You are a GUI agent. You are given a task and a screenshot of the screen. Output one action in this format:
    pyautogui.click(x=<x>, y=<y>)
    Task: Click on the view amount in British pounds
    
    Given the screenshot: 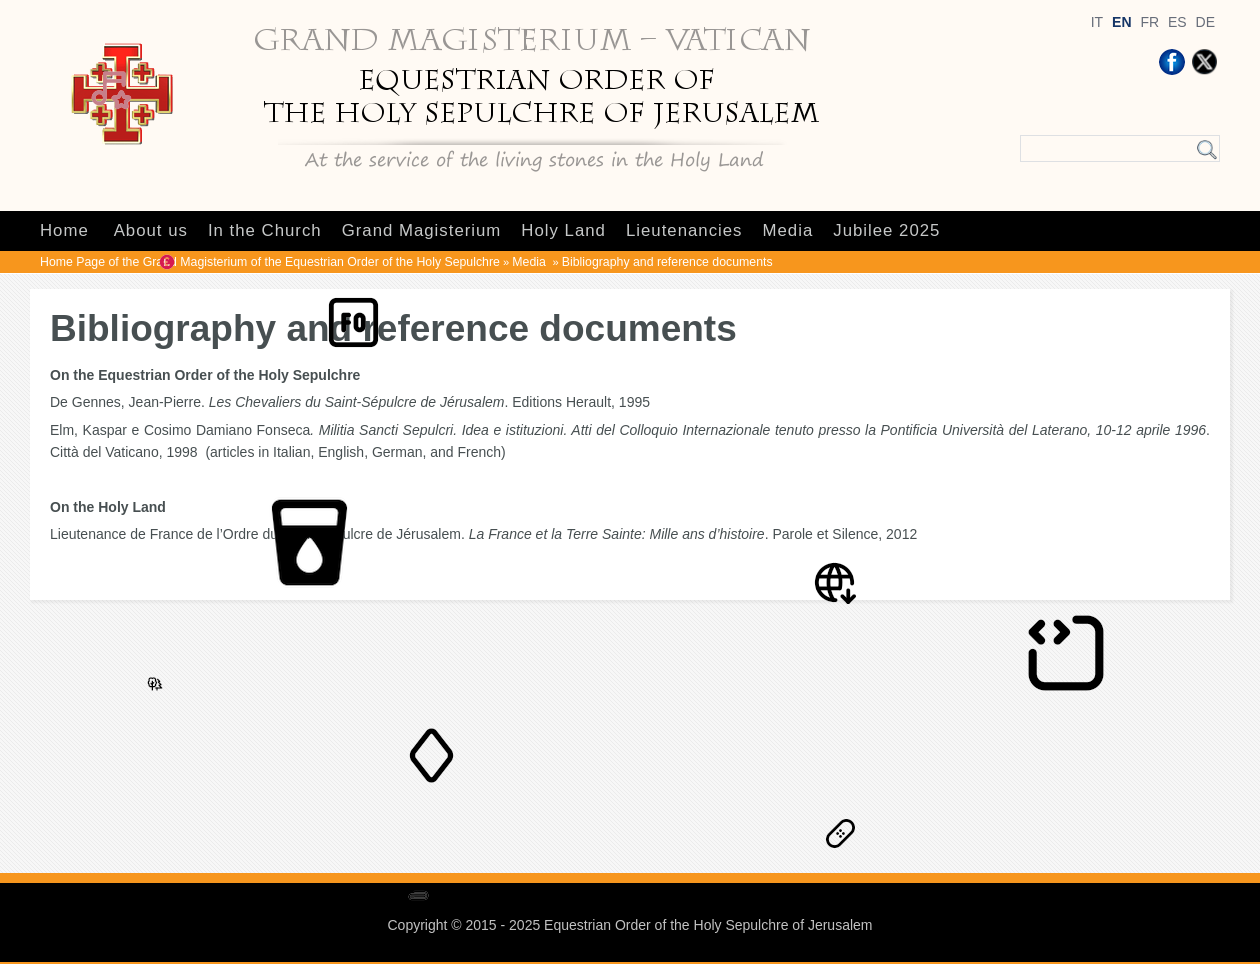 What is the action you would take?
    pyautogui.click(x=167, y=262)
    